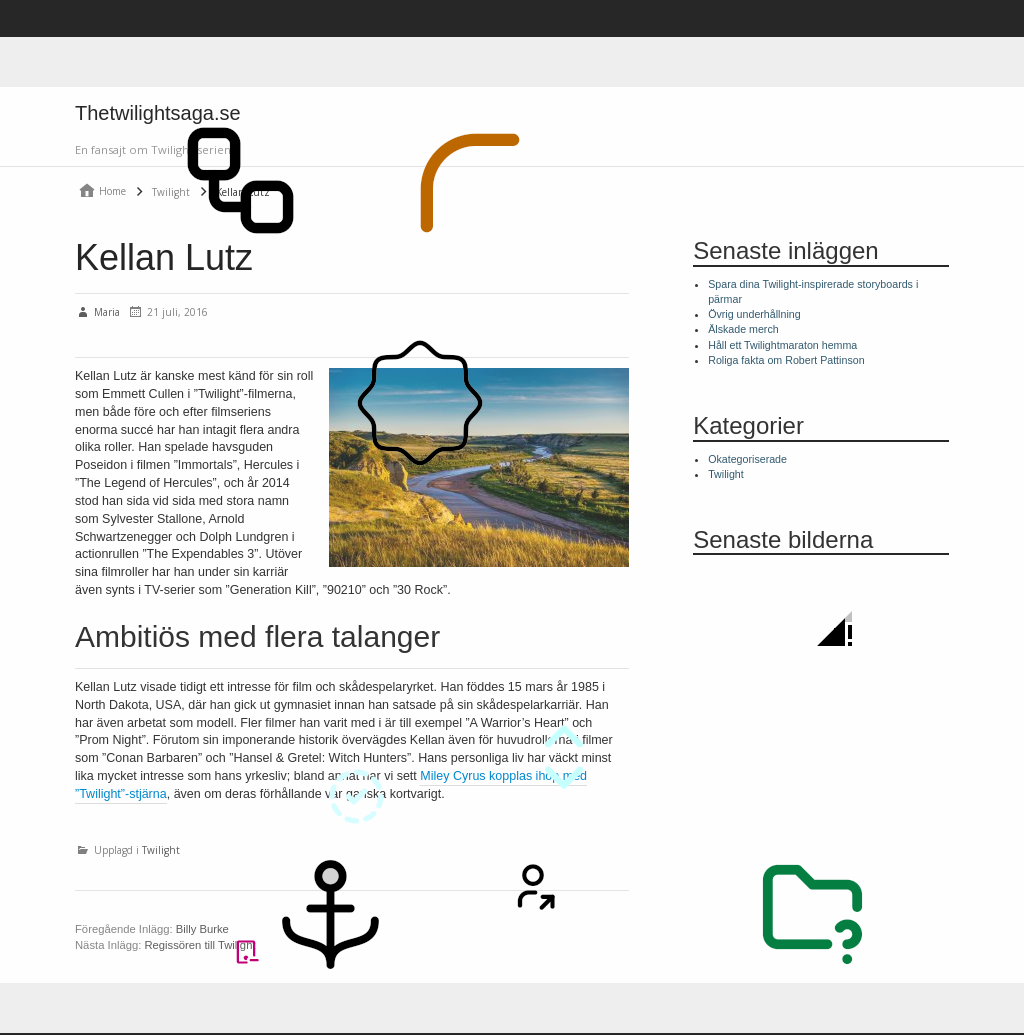 The image size is (1024, 1035). I want to click on expand or collapse a dropdown menu, so click(564, 757).